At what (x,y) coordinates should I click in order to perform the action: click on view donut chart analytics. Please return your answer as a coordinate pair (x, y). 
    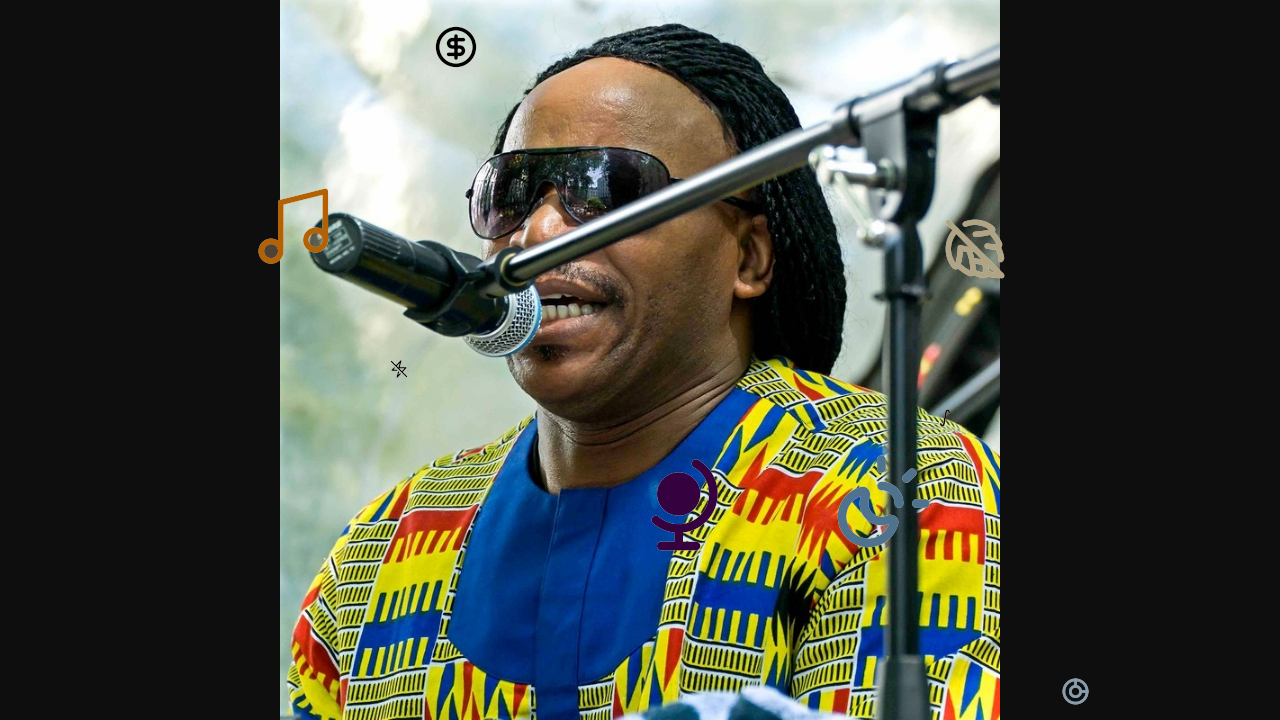
    Looking at the image, I should click on (1075, 691).